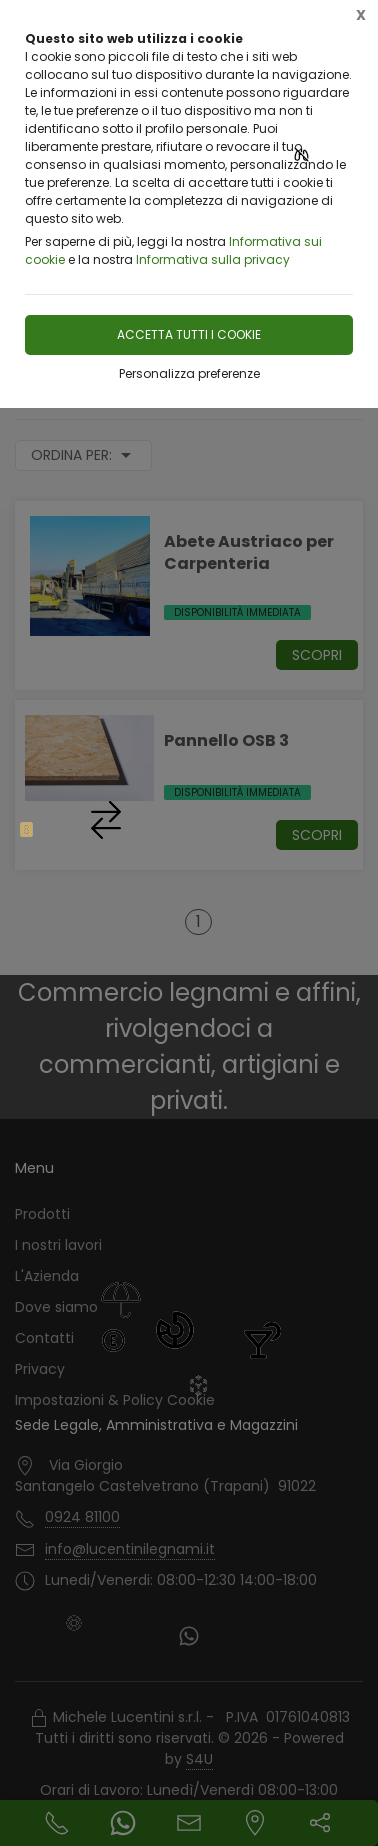 This screenshot has height=1846, width=378. What do you see at coordinates (26, 829) in the screenshot?
I see `represents the number eight in a numbered list or sequence` at bounding box center [26, 829].